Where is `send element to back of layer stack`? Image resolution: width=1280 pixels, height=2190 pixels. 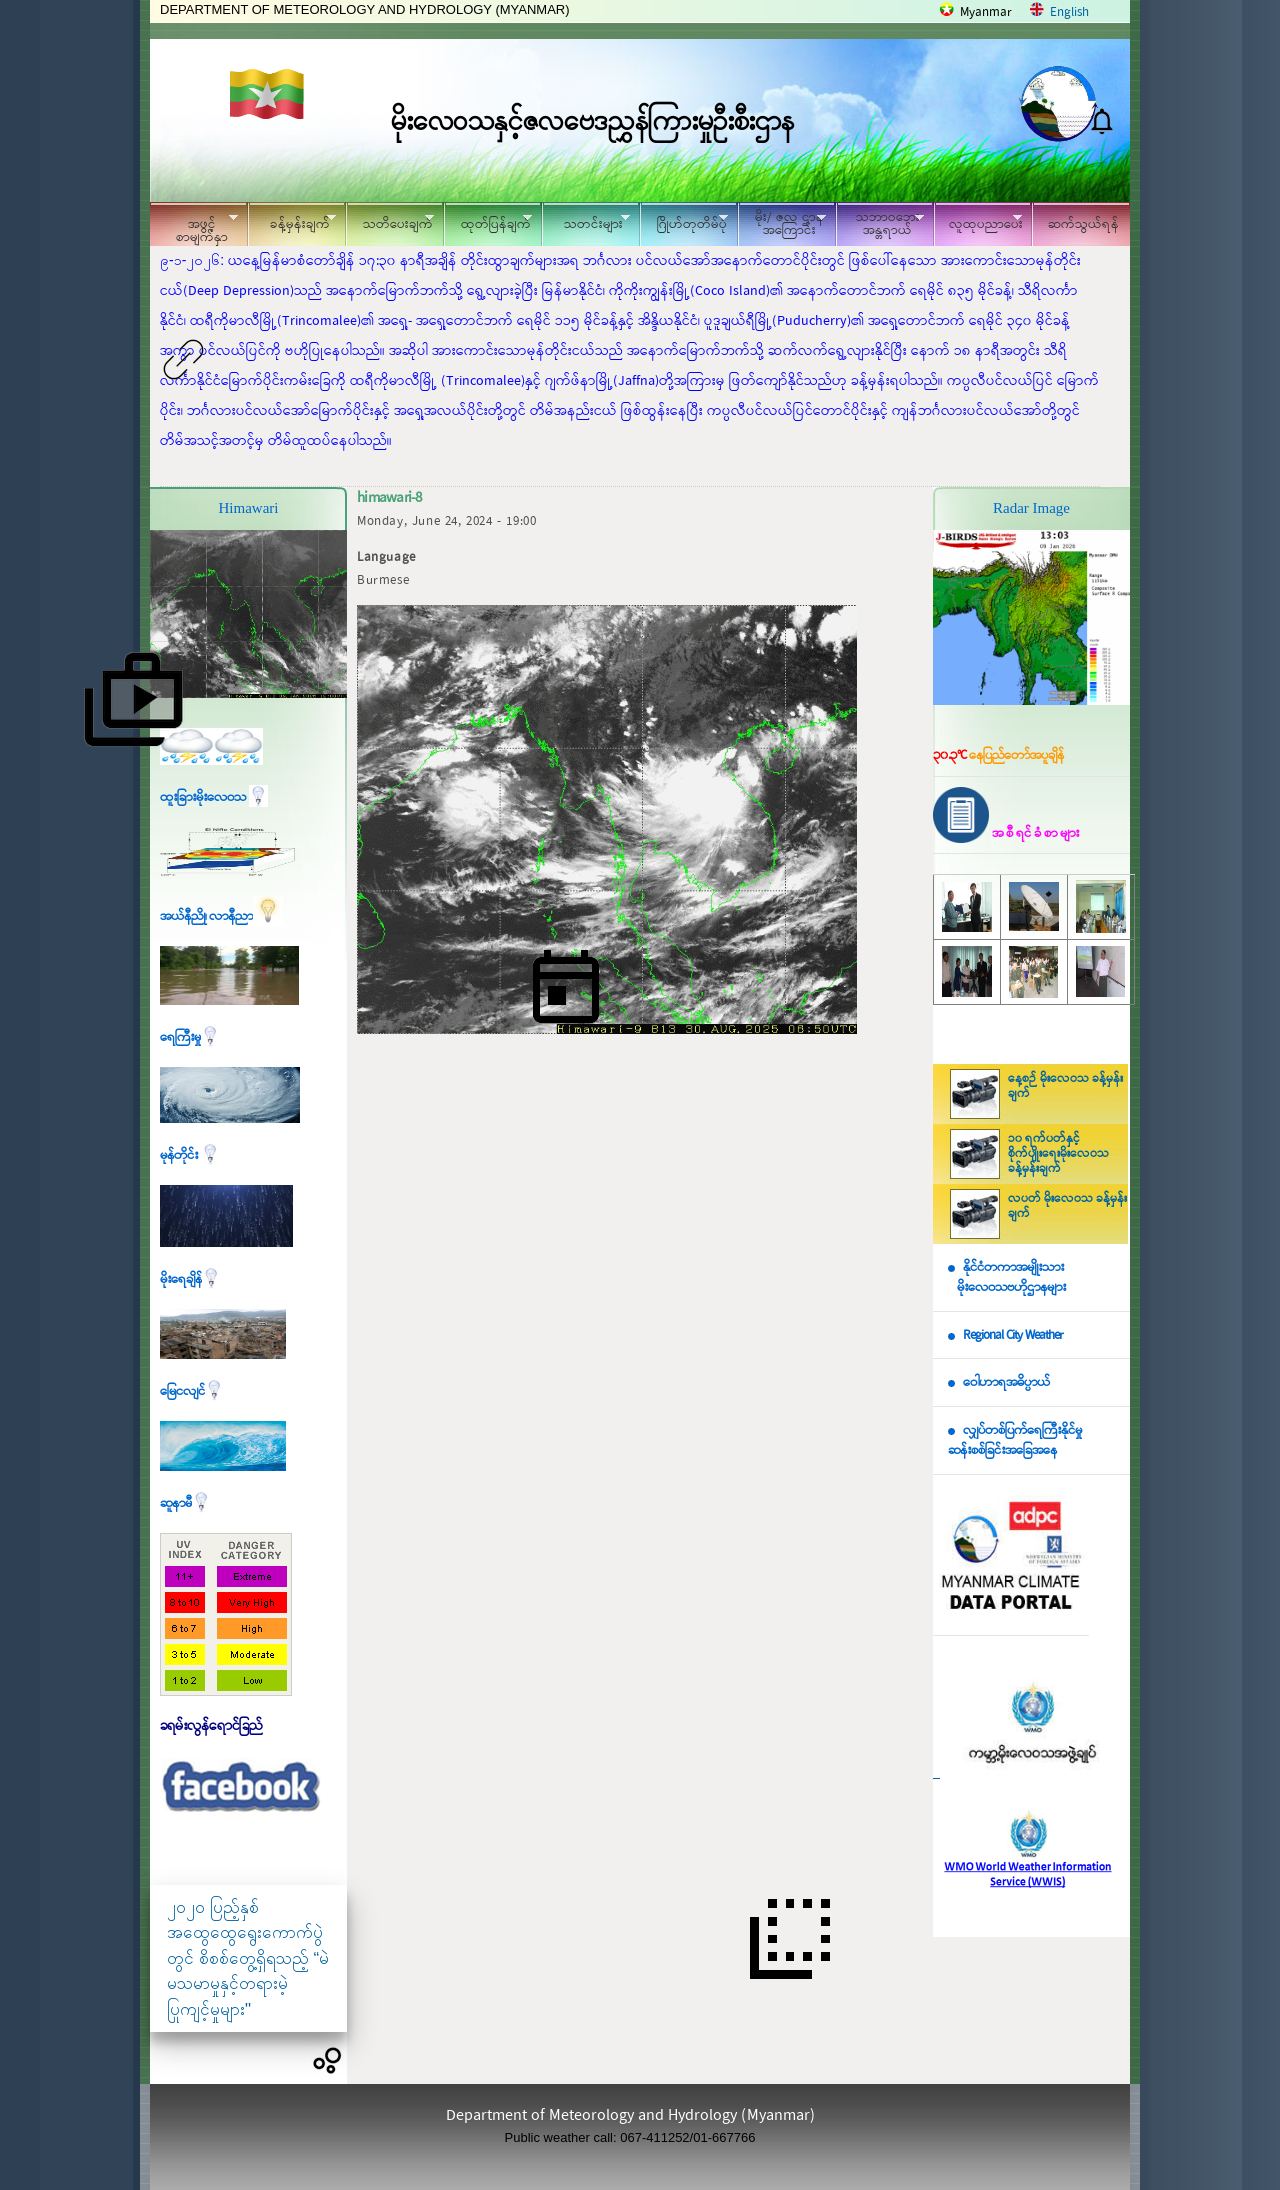
send element to back of layer stack is located at coordinates (790, 1939).